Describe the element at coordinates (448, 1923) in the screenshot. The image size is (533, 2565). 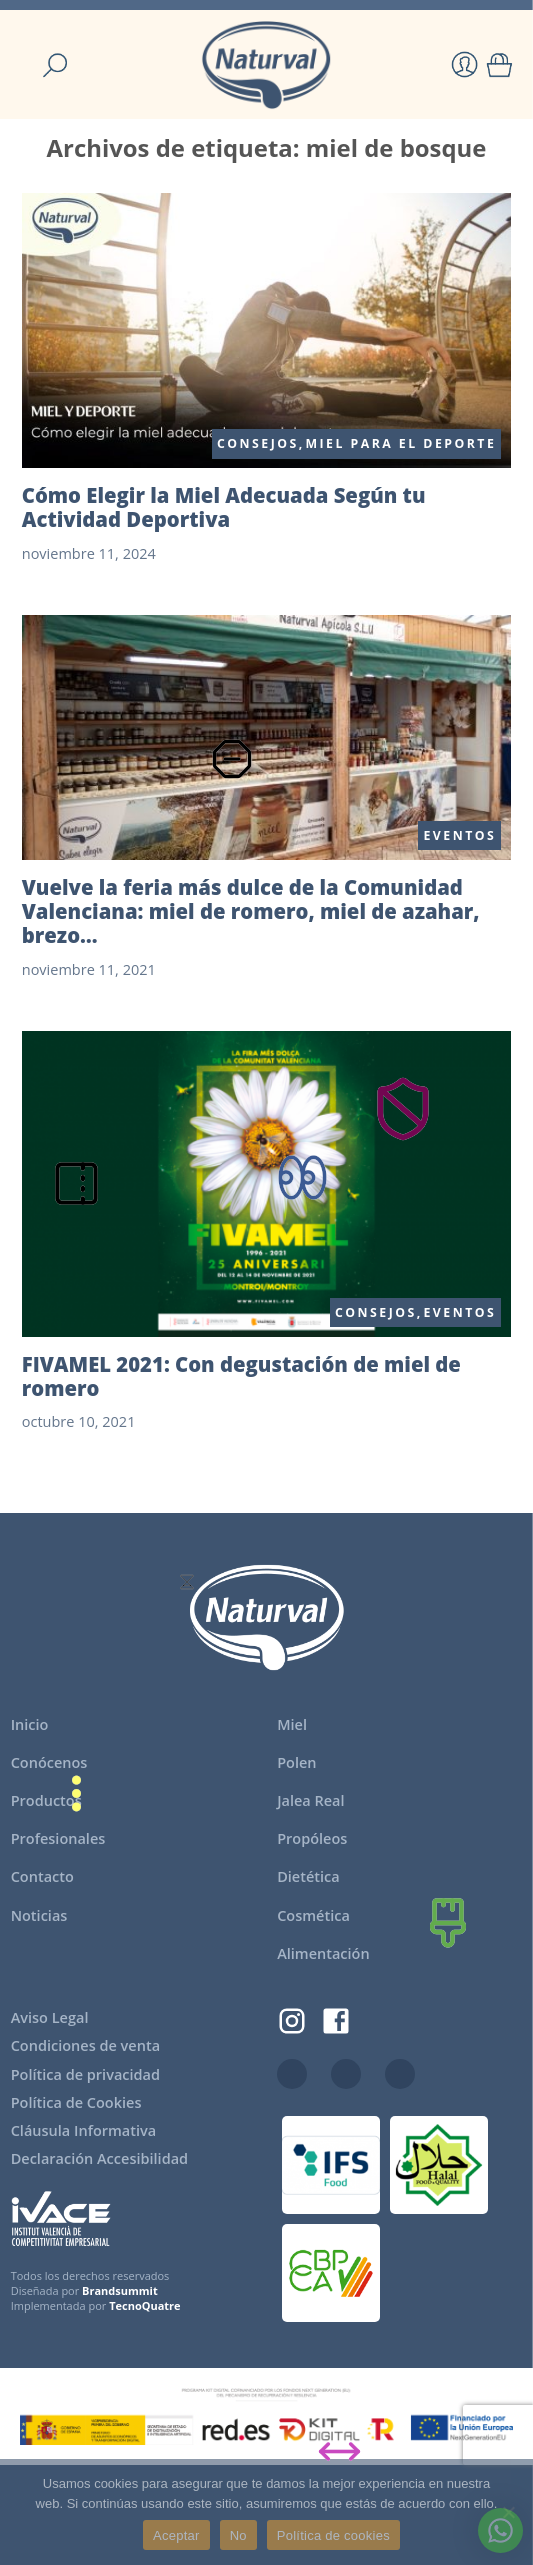
I see `customize appearance or theme settings` at that location.